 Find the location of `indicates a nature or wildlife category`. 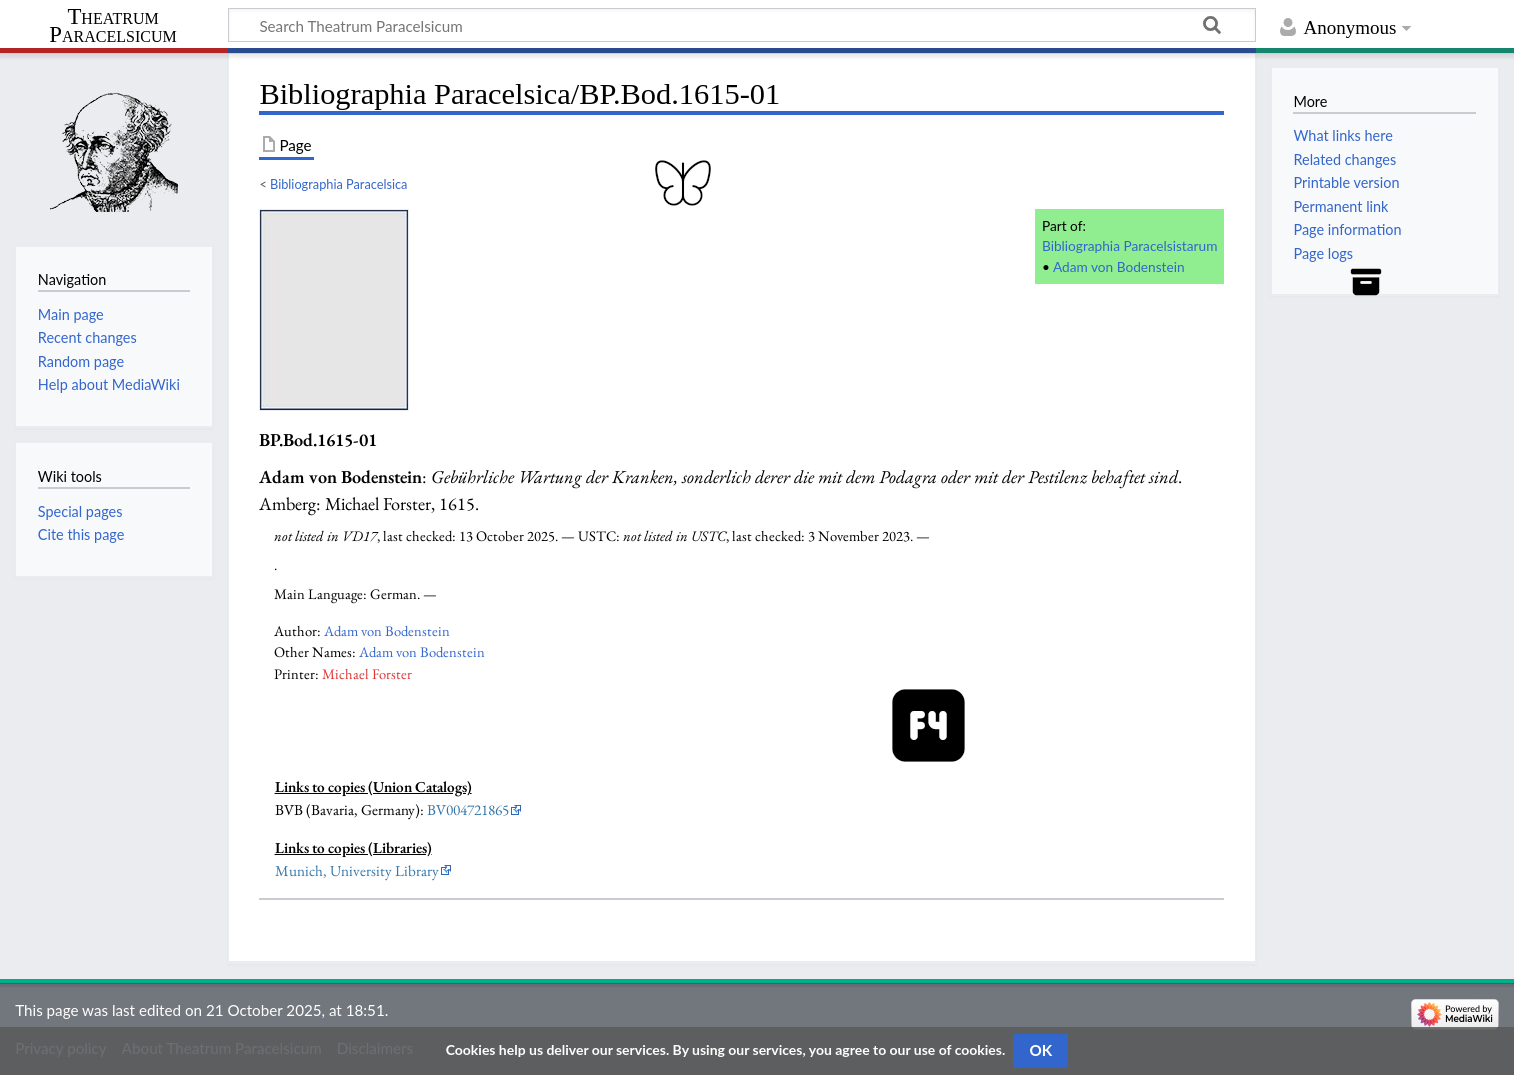

indicates a nature or wildlife category is located at coordinates (683, 182).